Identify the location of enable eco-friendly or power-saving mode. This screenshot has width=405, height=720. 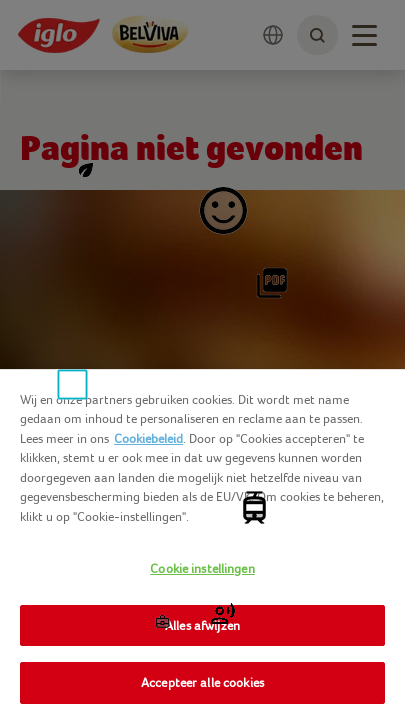
(86, 170).